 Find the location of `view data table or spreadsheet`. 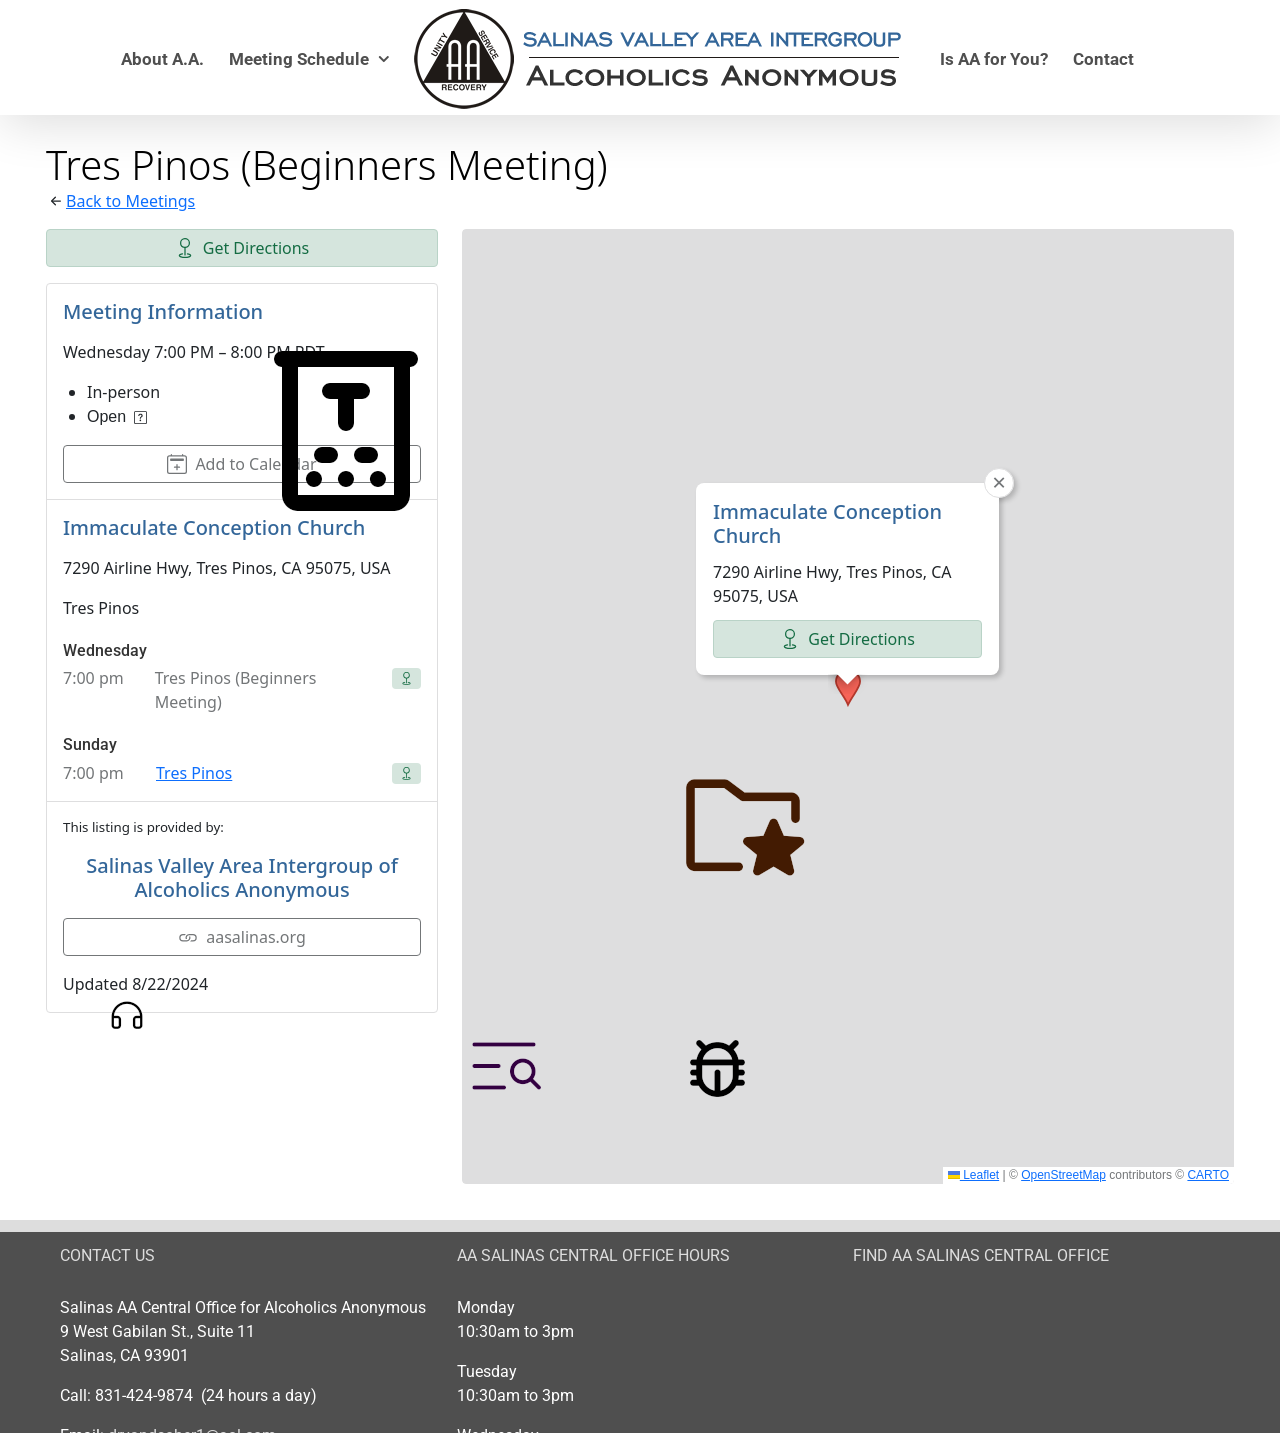

view data table or spreadsheet is located at coordinates (346, 431).